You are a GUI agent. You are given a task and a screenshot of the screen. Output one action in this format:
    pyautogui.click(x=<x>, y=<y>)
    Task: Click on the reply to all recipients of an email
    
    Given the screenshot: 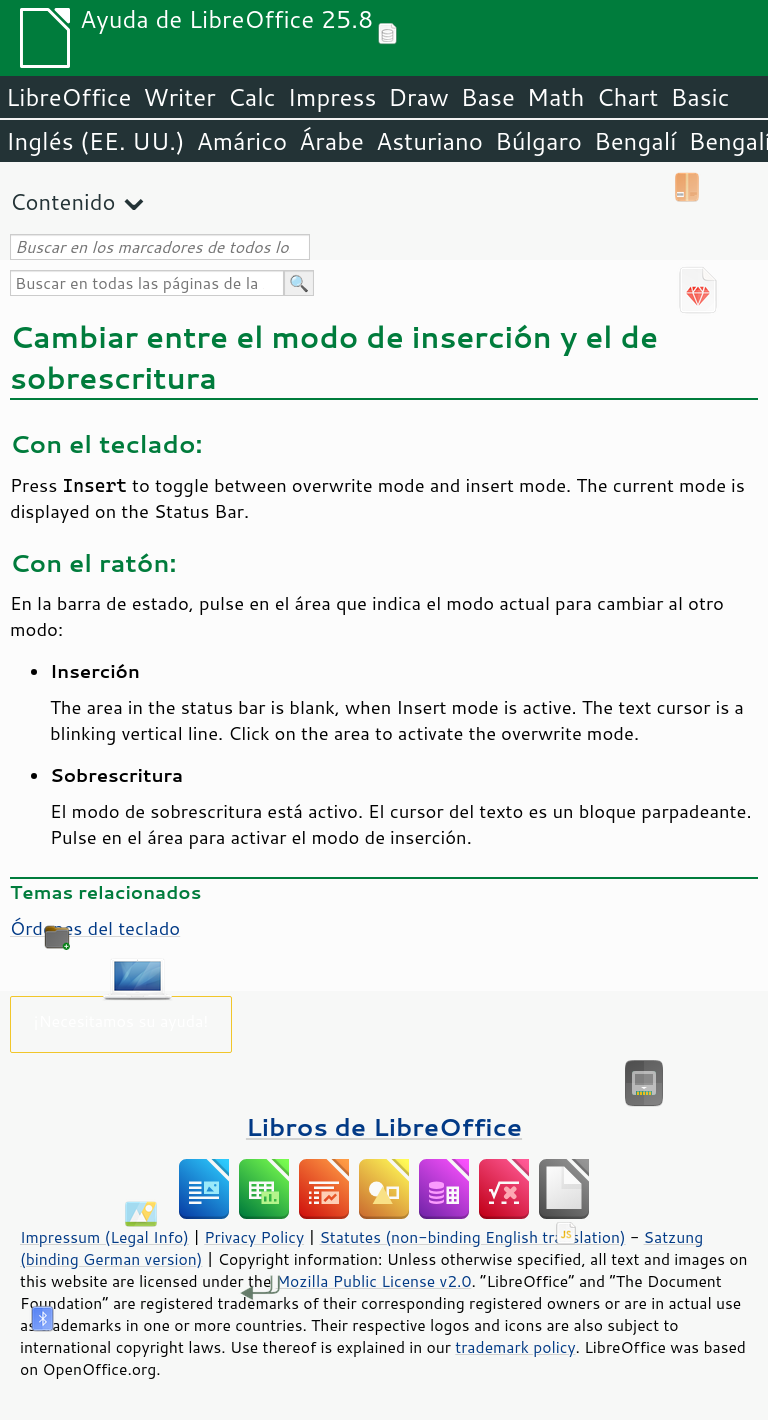 What is the action you would take?
    pyautogui.click(x=259, y=1287)
    